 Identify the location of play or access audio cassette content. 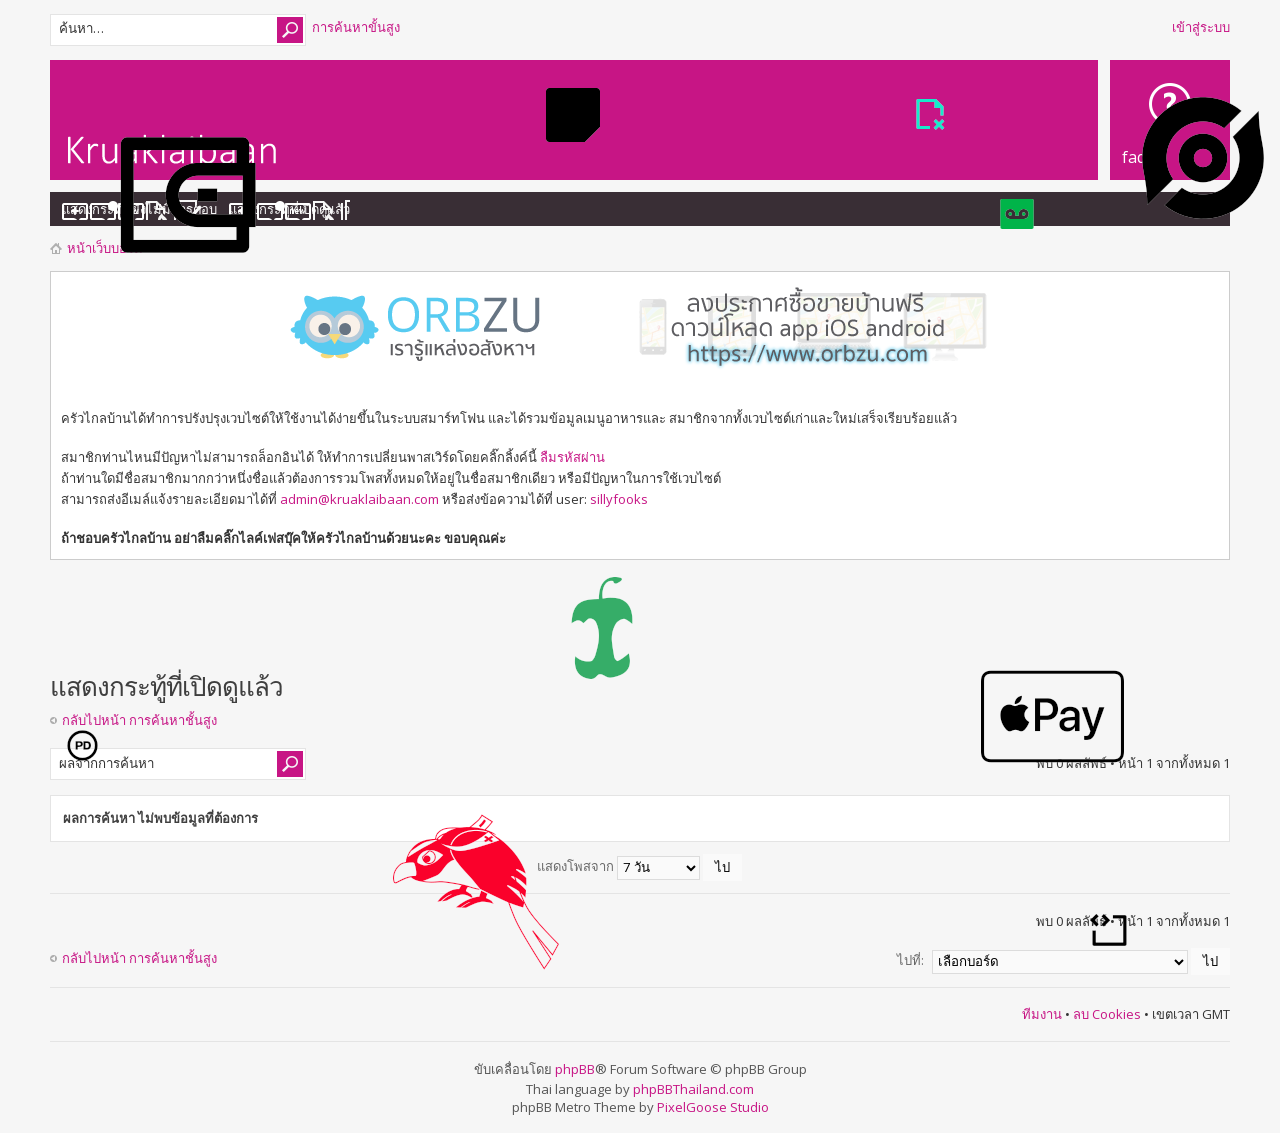
(1017, 214).